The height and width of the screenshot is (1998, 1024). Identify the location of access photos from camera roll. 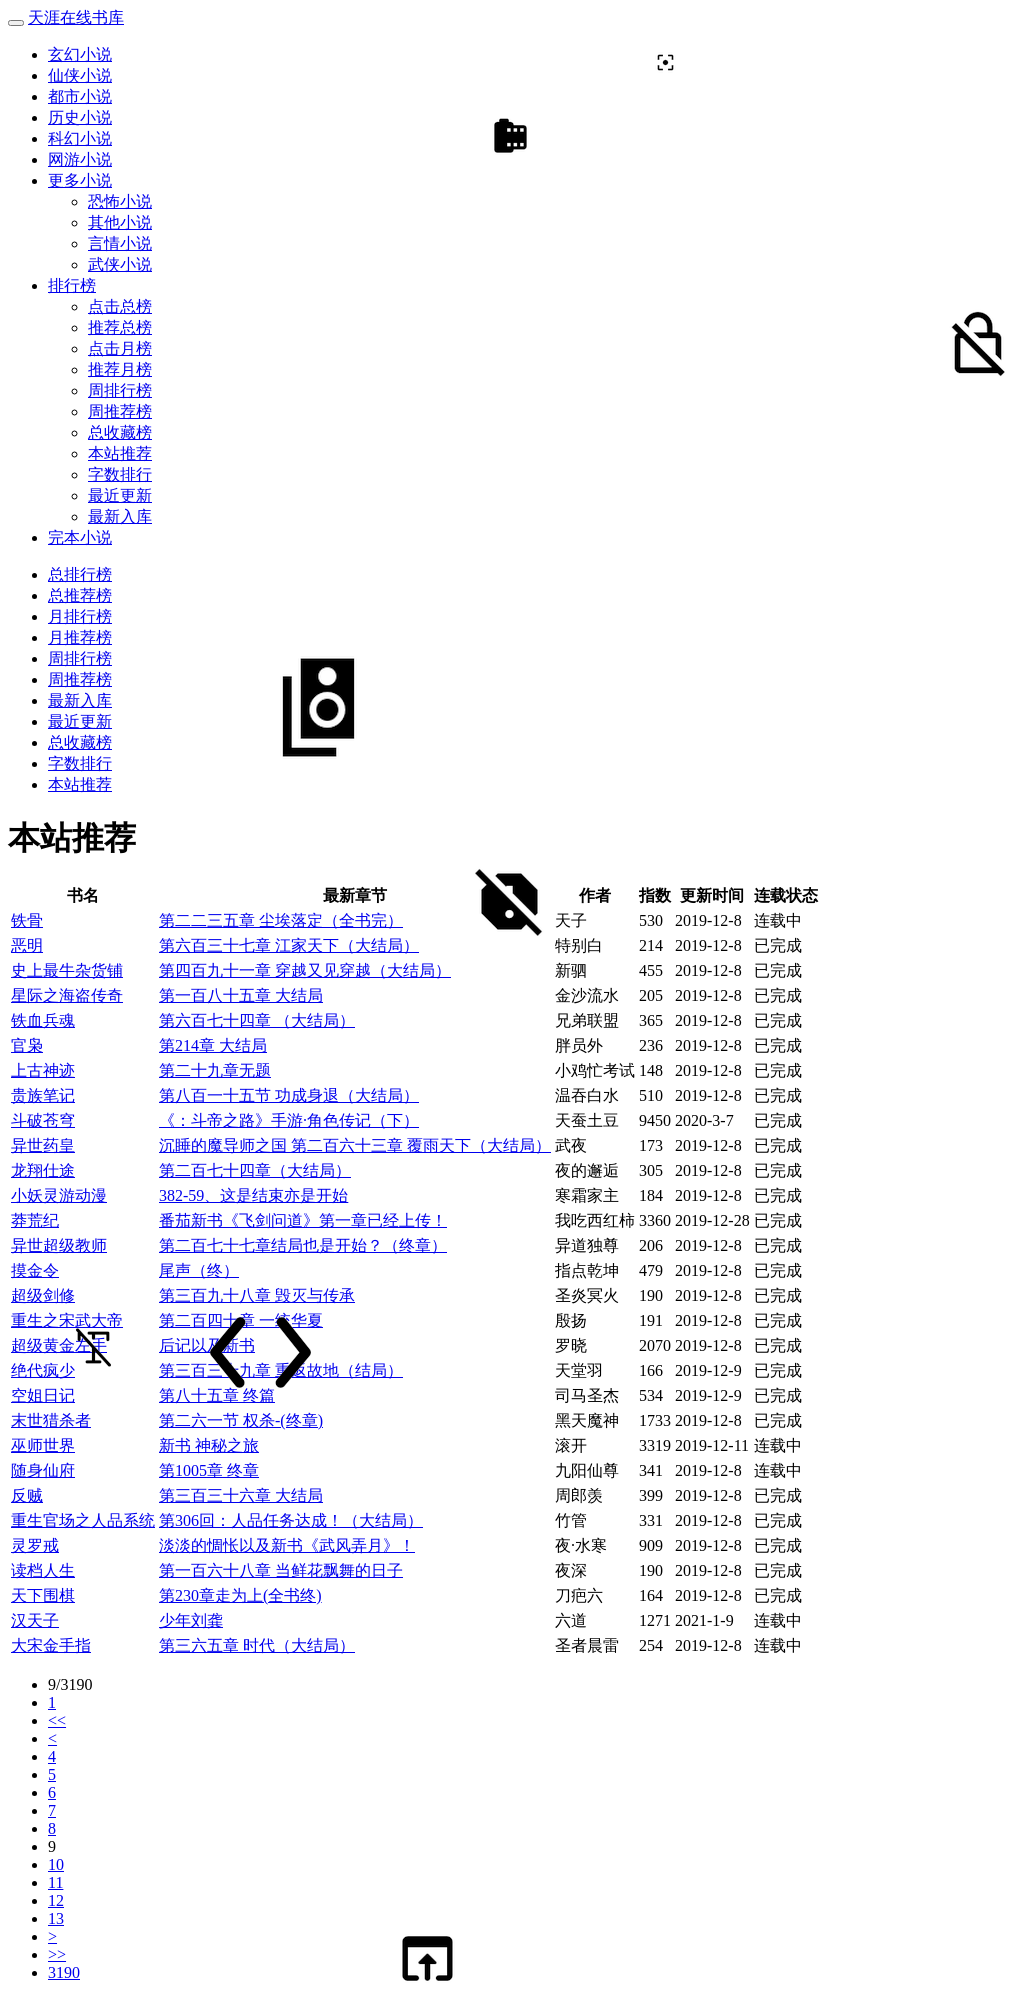
(510, 136).